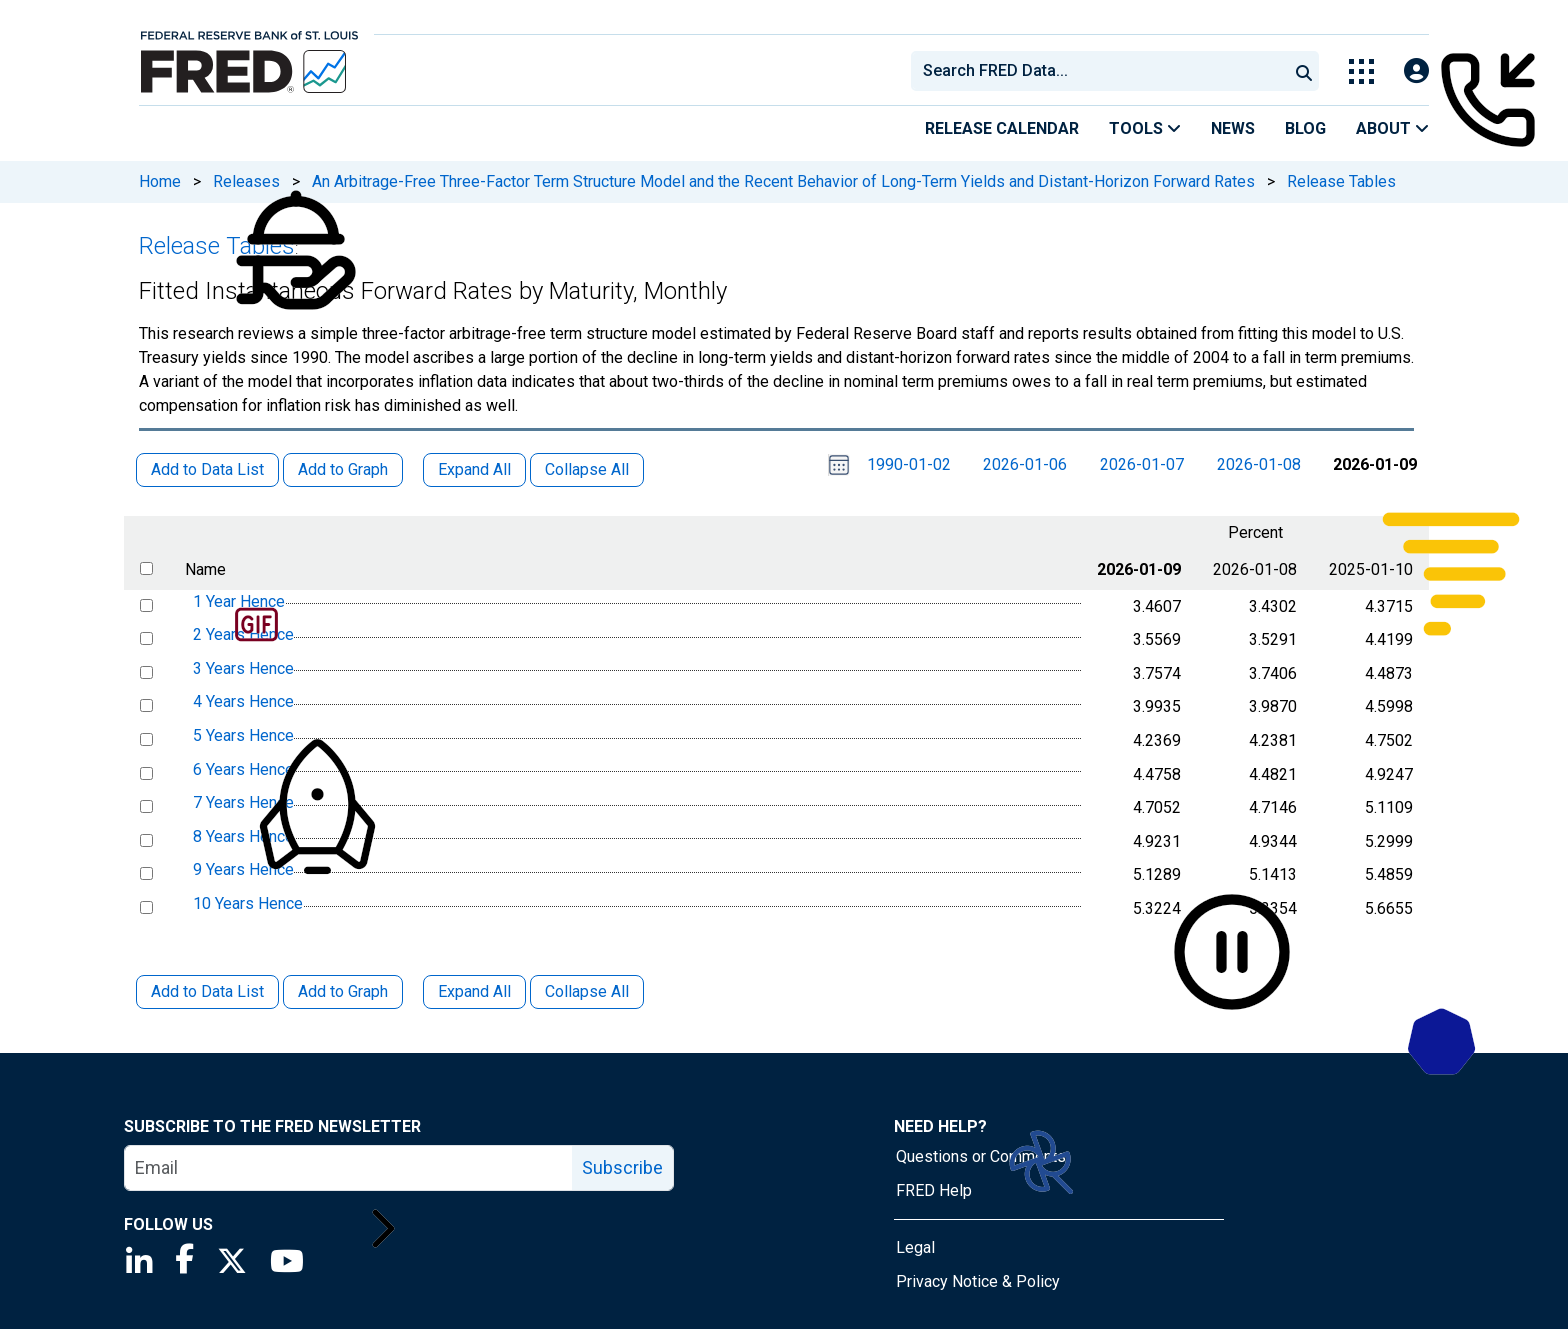 The image size is (1568, 1329). Describe the element at coordinates (383, 1228) in the screenshot. I see `navigate to the next item or page` at that location.